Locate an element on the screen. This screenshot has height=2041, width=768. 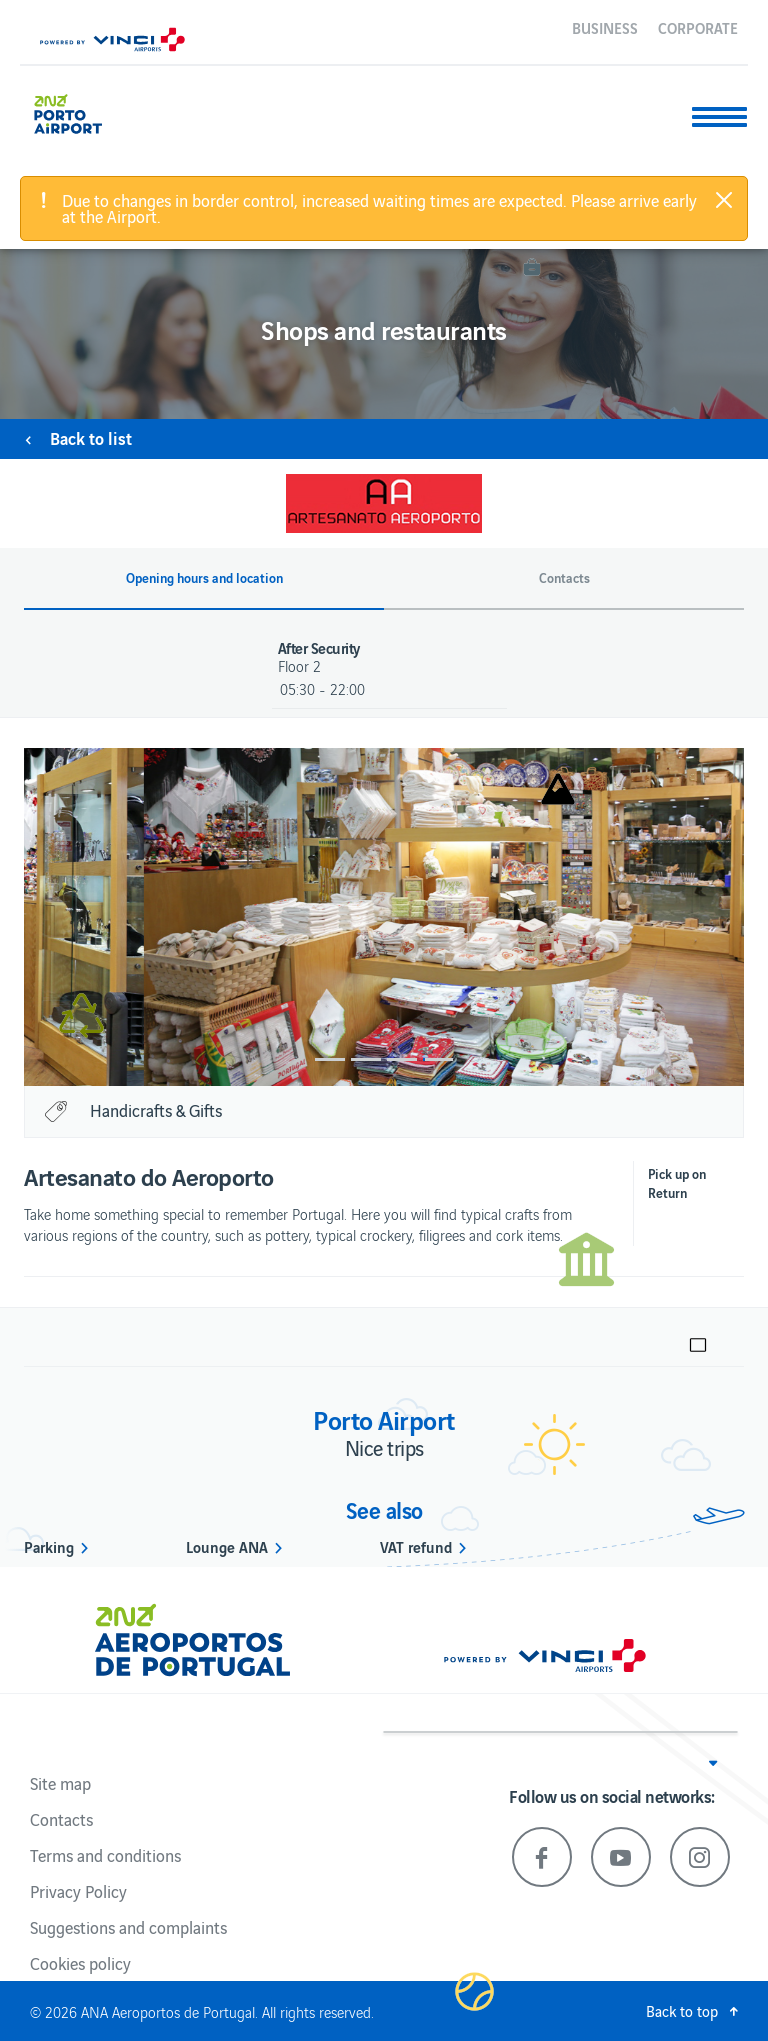
view outdoor or nature-related content is located at coordinates (558, 790).